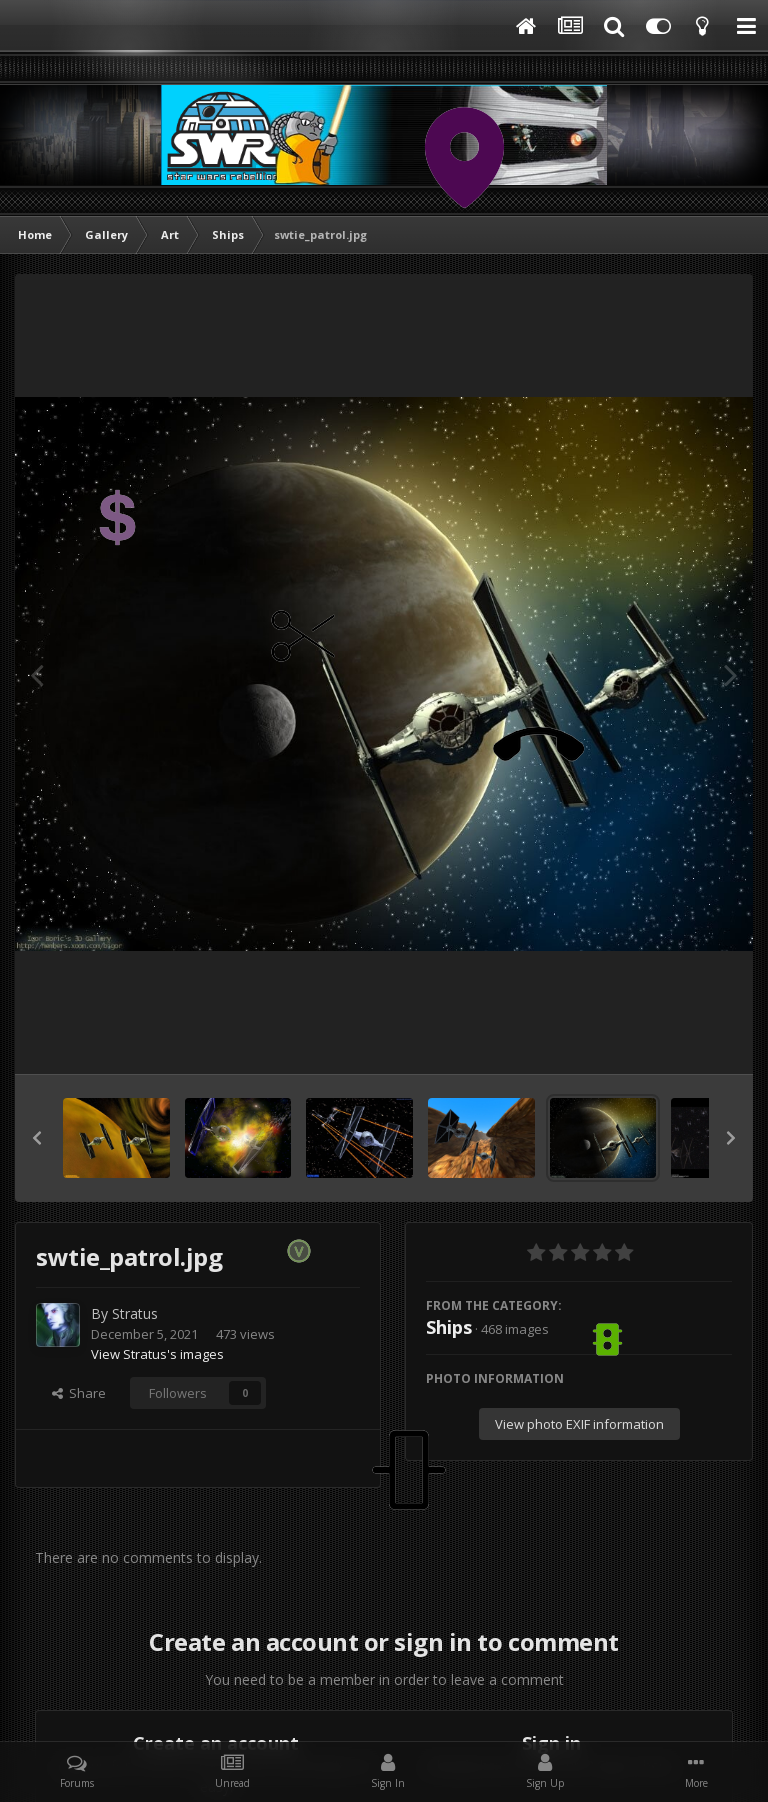 The width and height of the screenshot is (768, 1802). I want to click on indicates an item or option labeled "V", so click(299, 1251).